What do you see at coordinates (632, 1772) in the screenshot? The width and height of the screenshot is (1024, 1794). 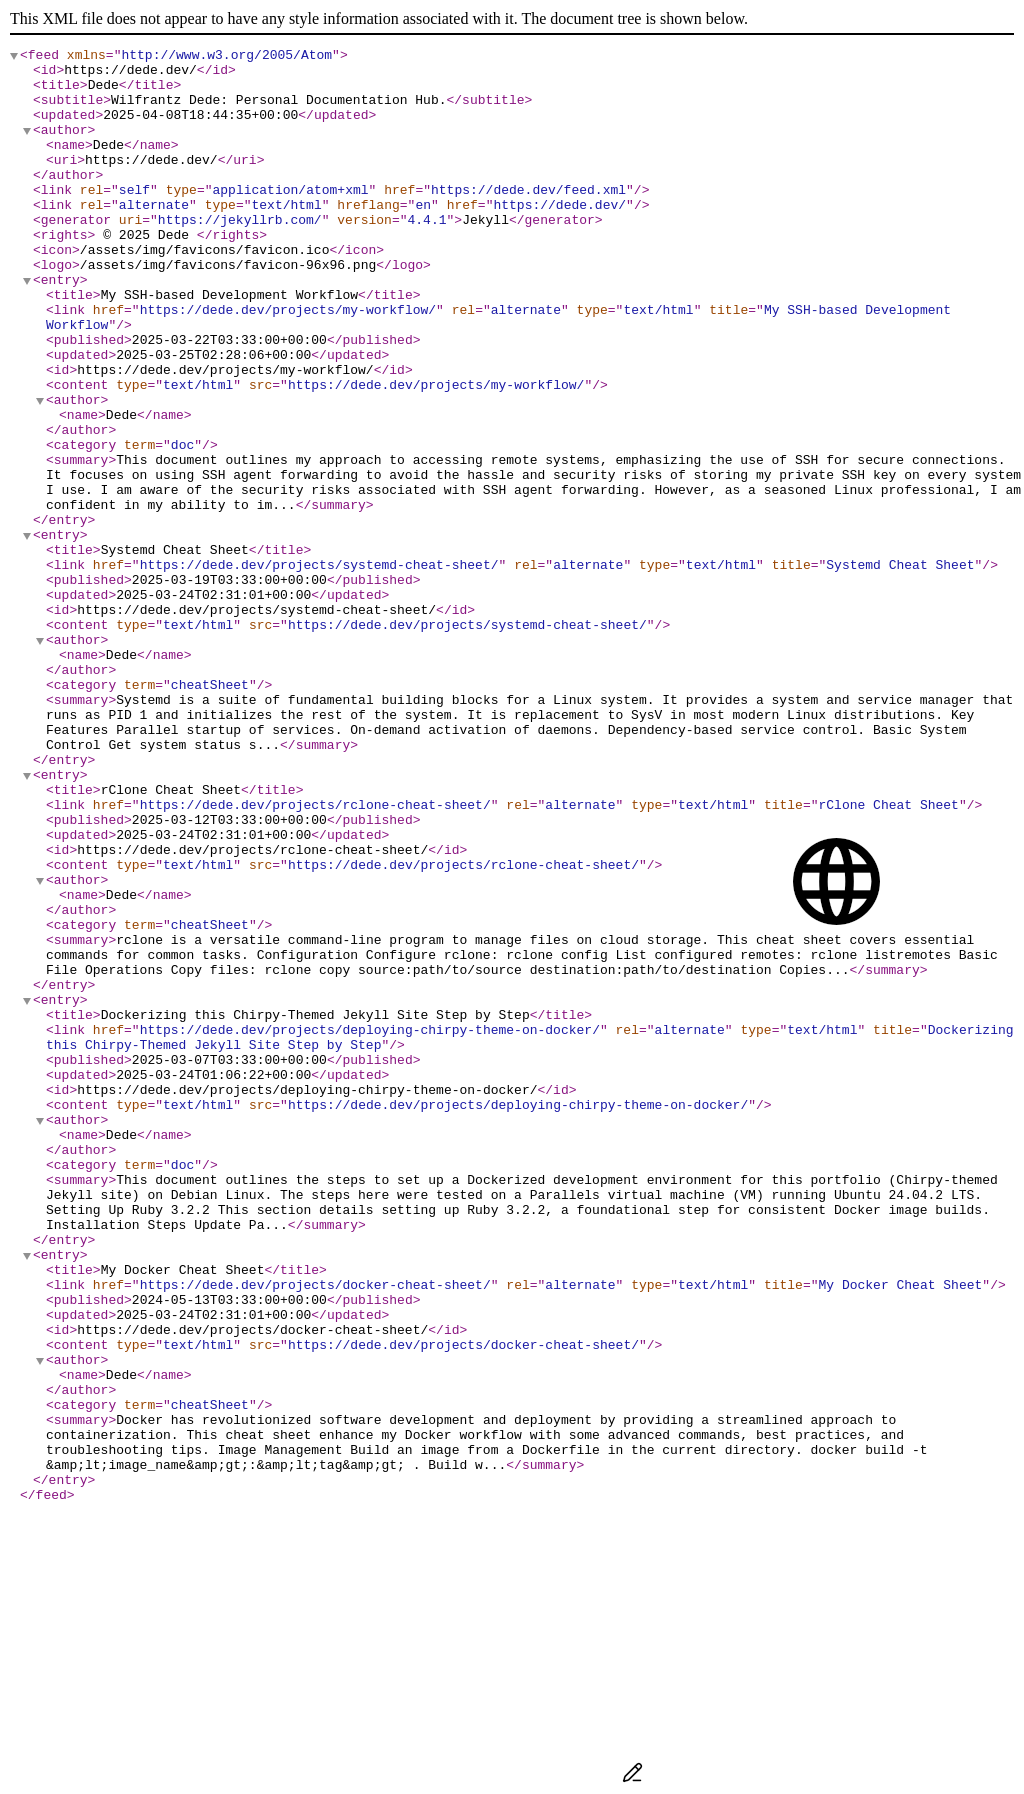 I see `edit text or content` at bounding box center [632, 1772].